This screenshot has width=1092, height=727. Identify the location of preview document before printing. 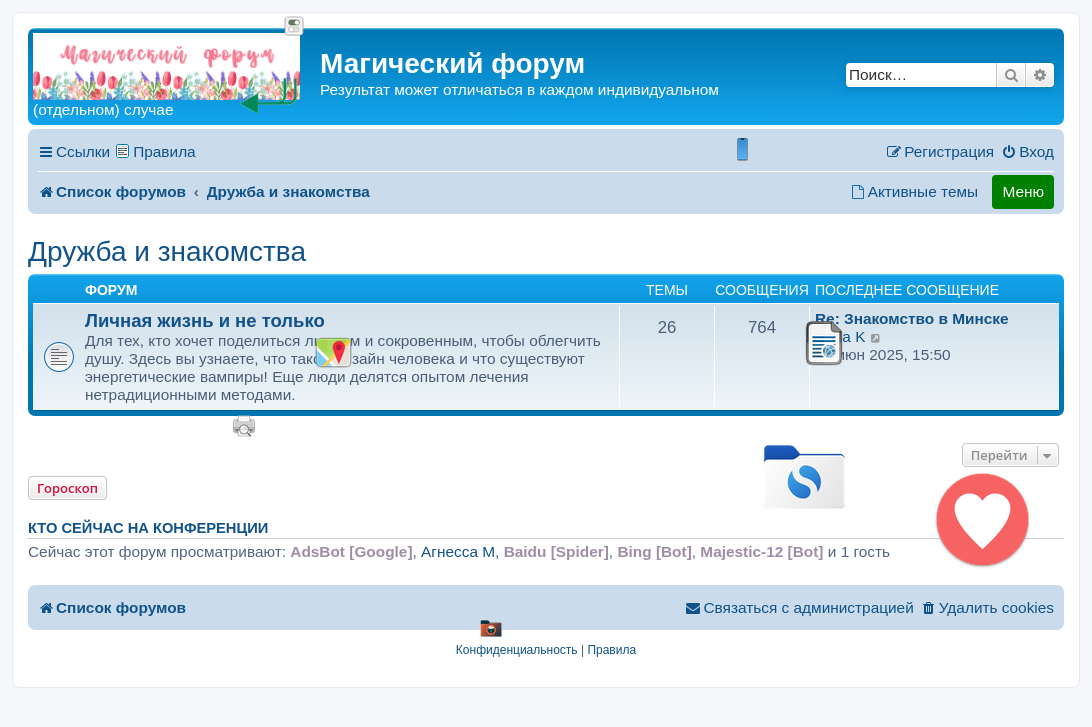
(244, 426).